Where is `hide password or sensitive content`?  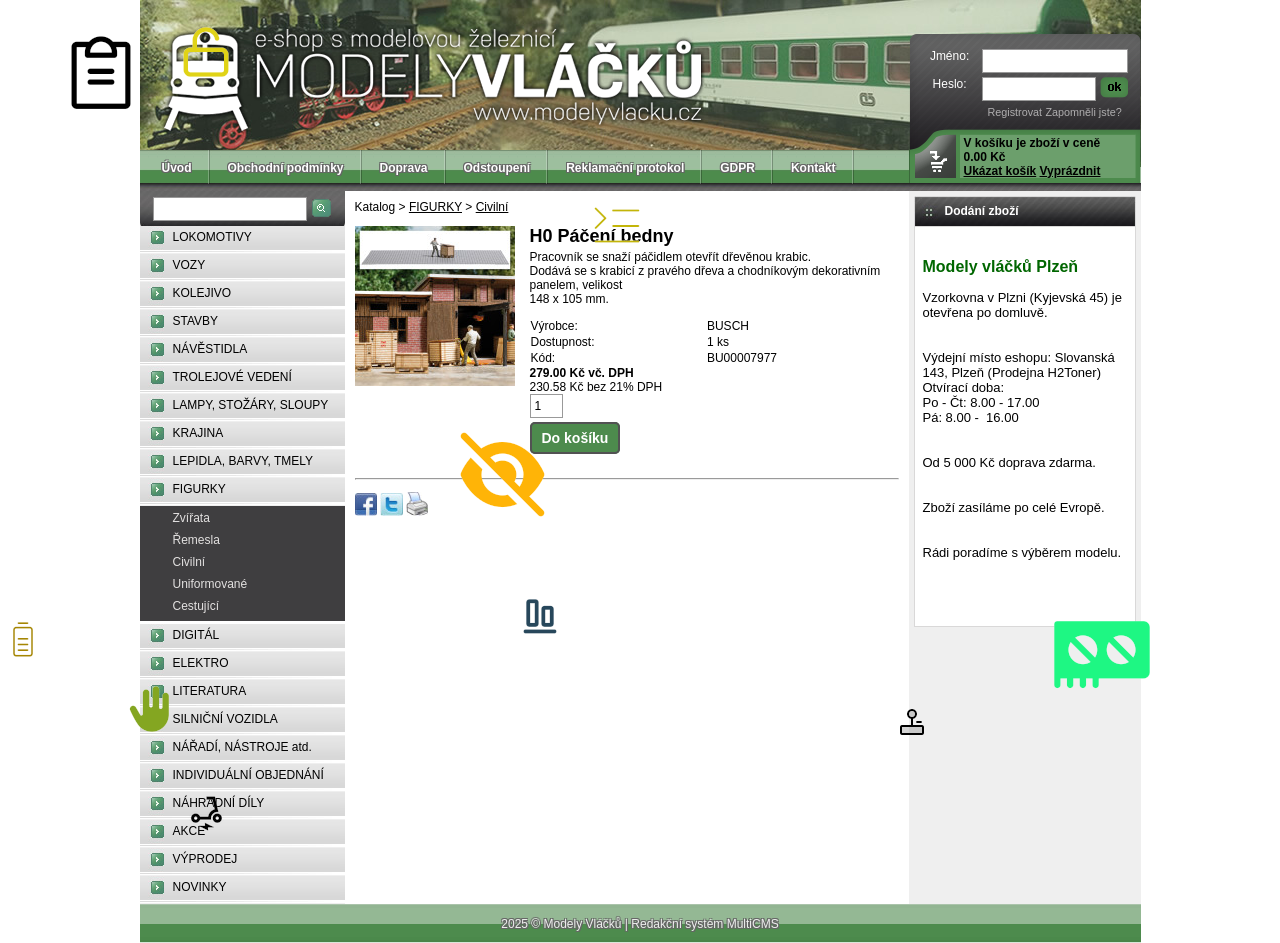
hide password or sensitive content is located at coordinates (502, 474).